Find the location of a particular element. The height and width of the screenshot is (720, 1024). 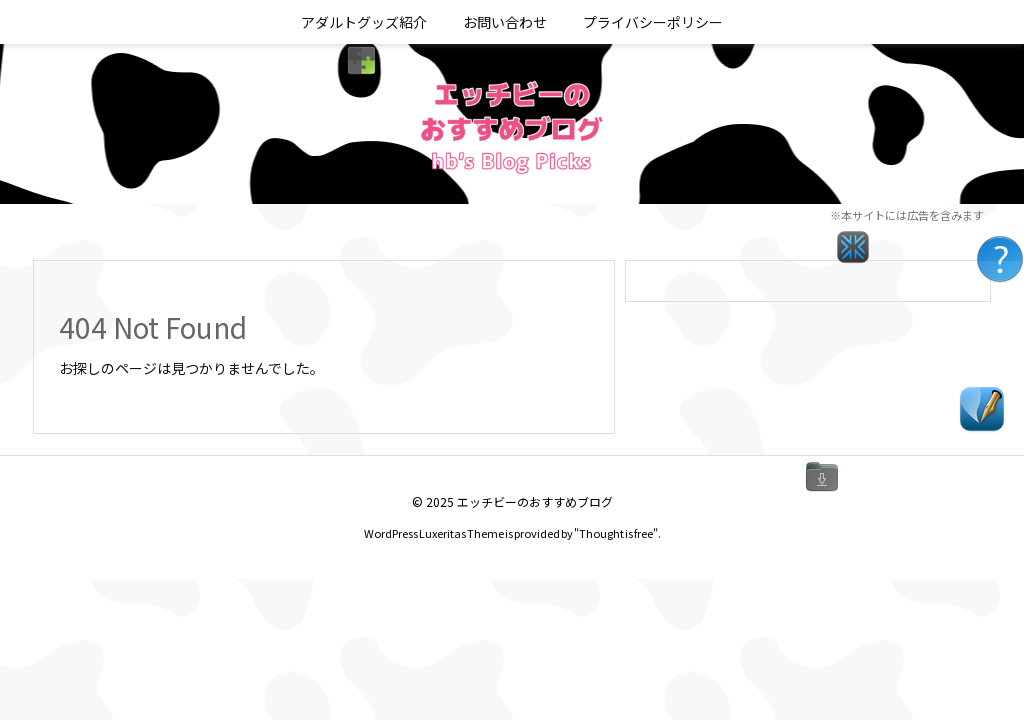

open help documentation is located at coordinates (1000, 259).